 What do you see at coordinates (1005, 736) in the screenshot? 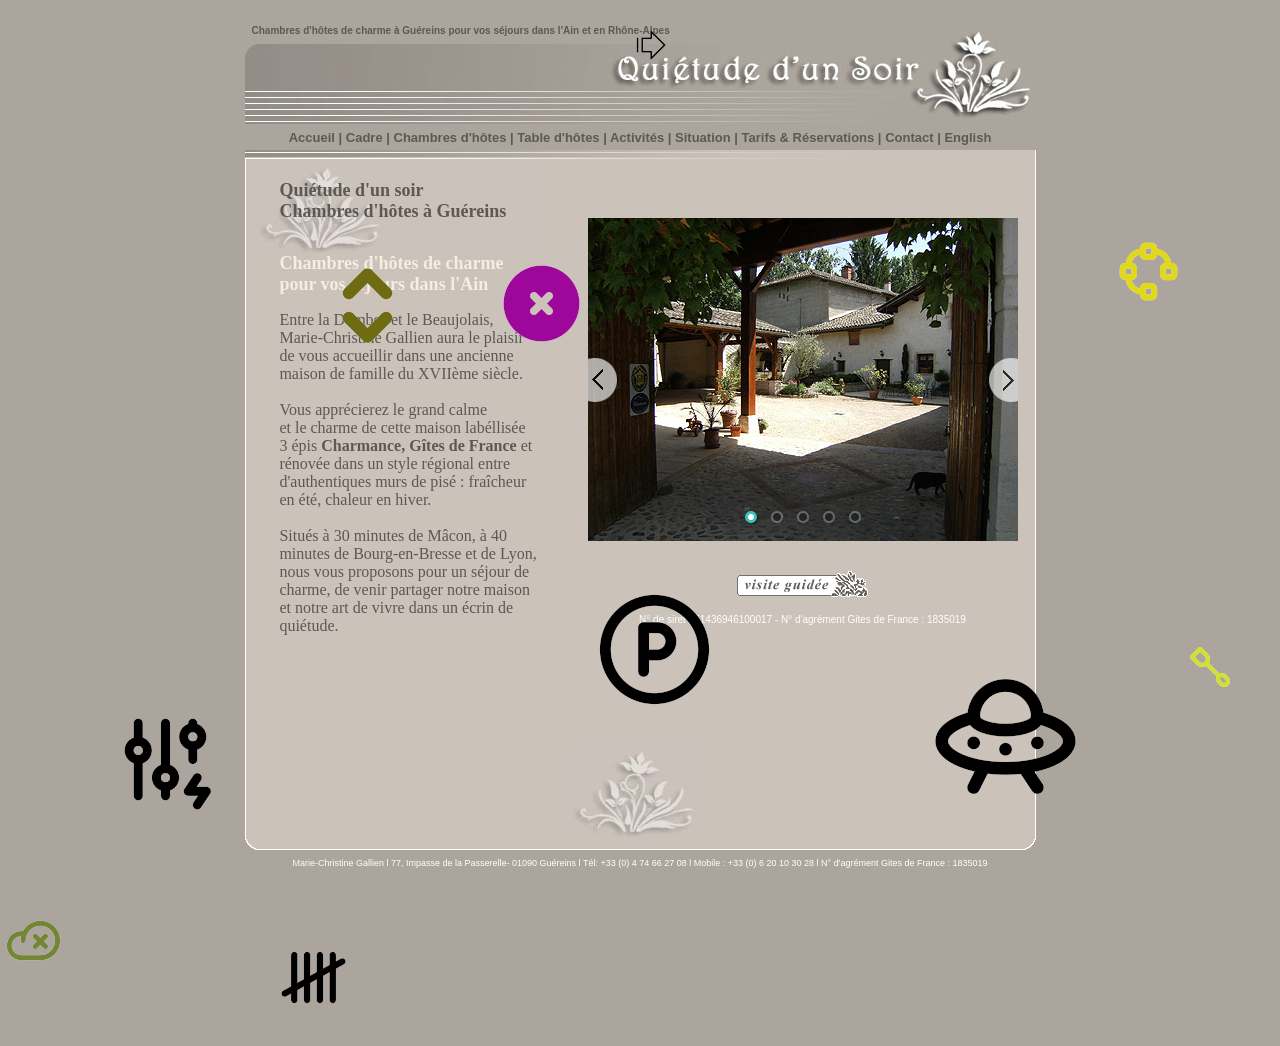
I see `access sci-fi or space-themed content` at bounding box center [1005, 736].